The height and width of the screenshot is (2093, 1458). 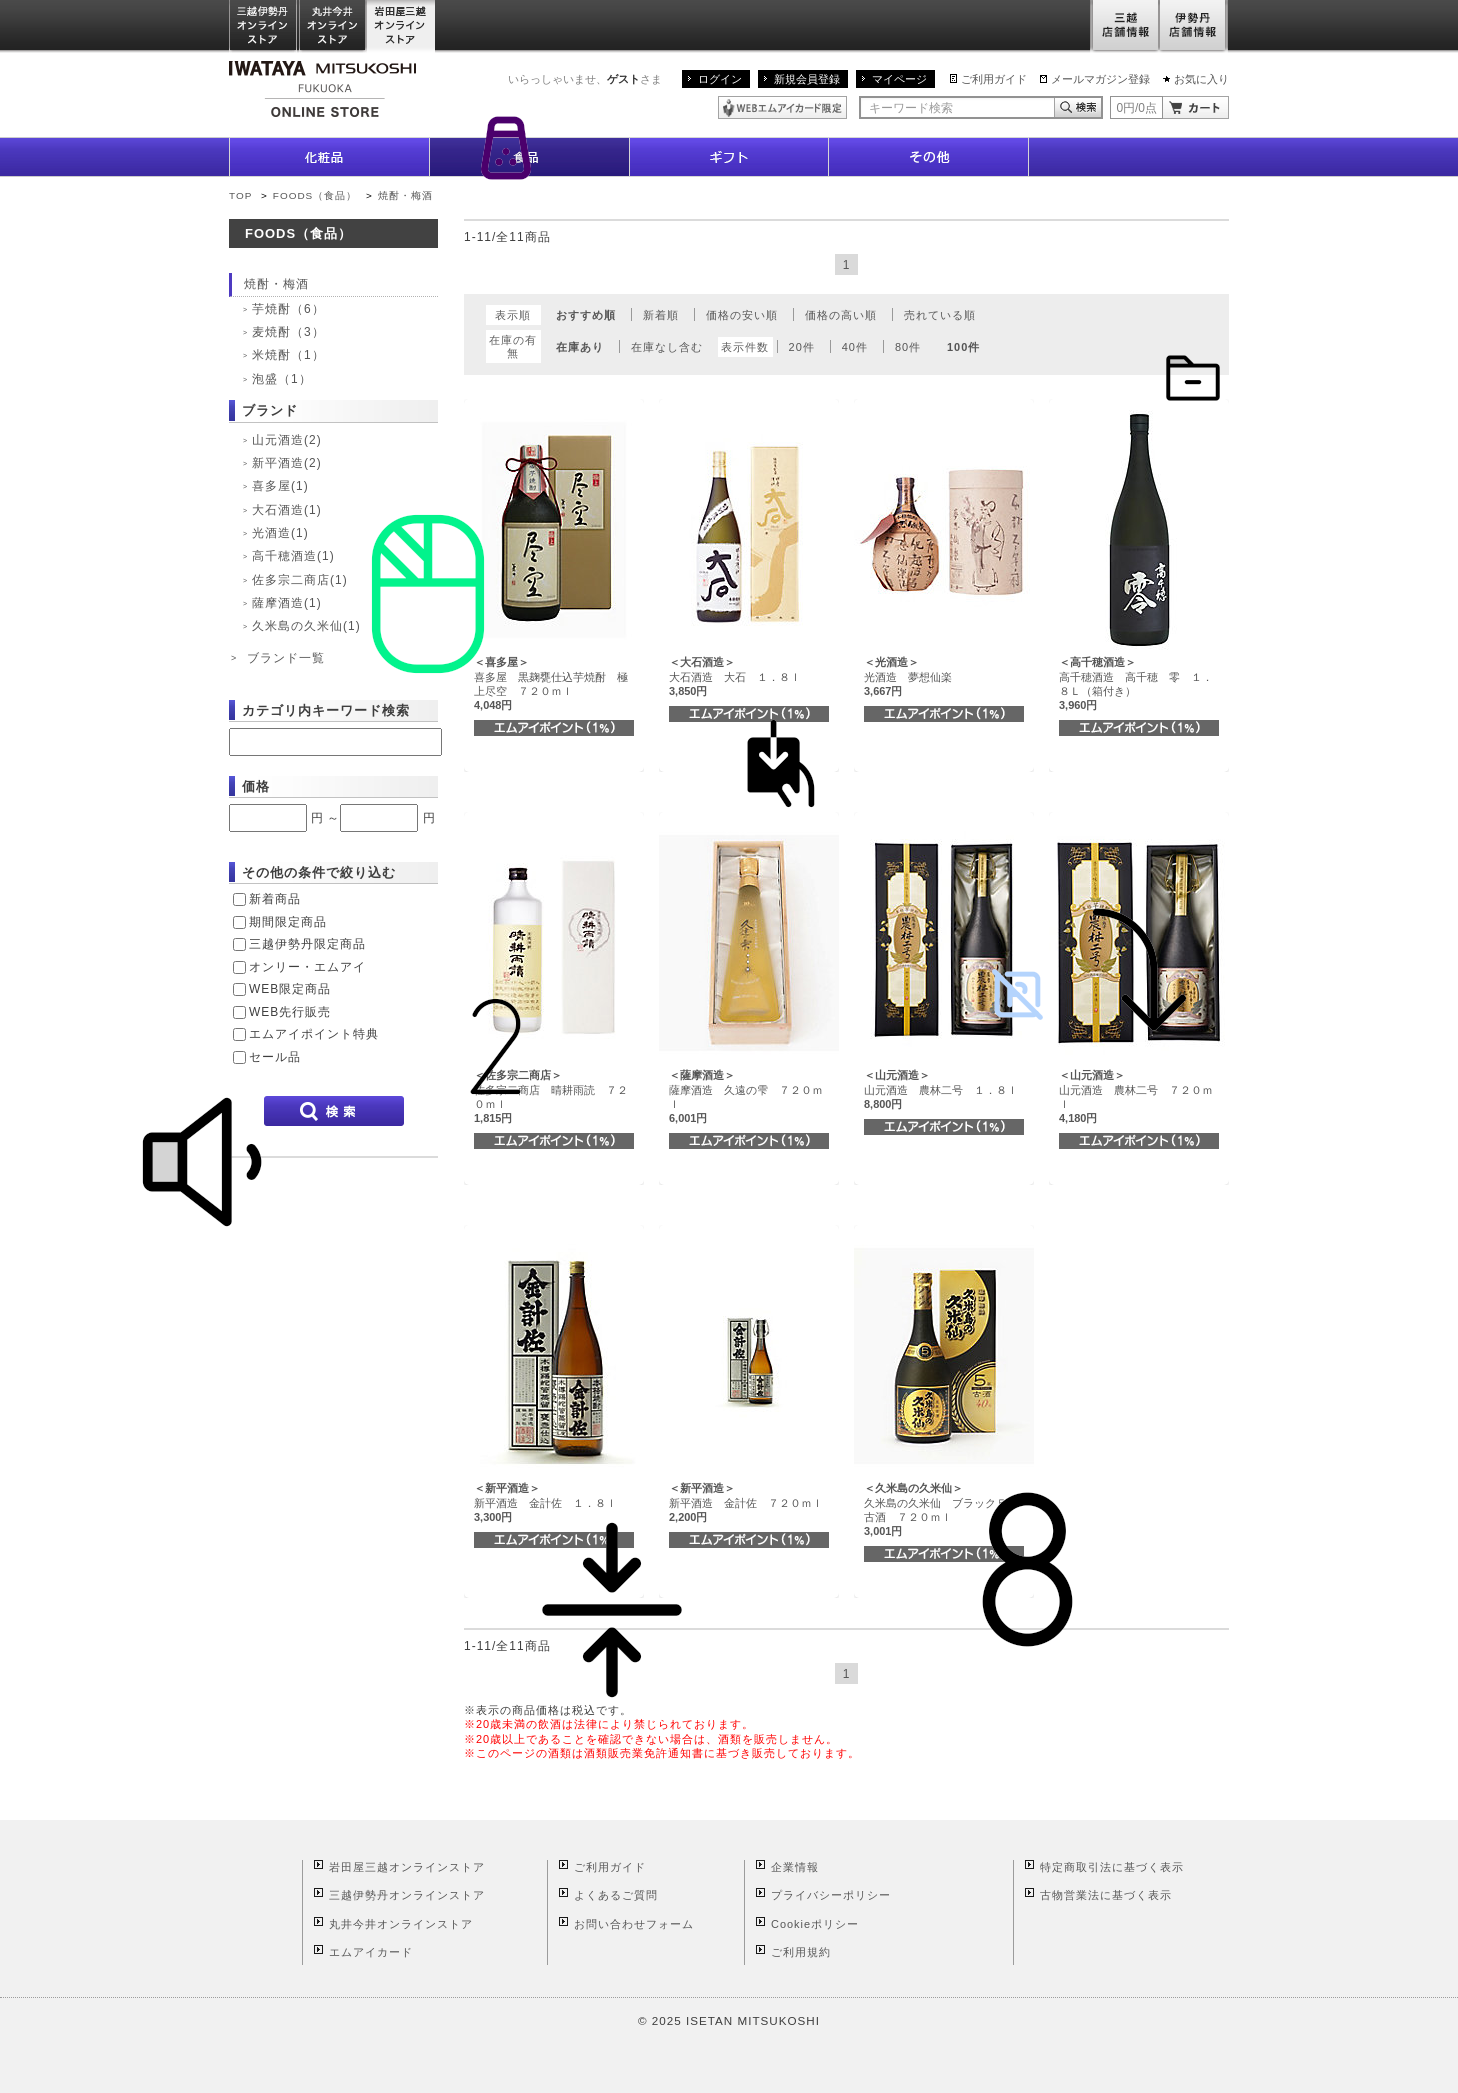 I want to click on adjust salt or seasoning preferences, so click(x=506, y=148).